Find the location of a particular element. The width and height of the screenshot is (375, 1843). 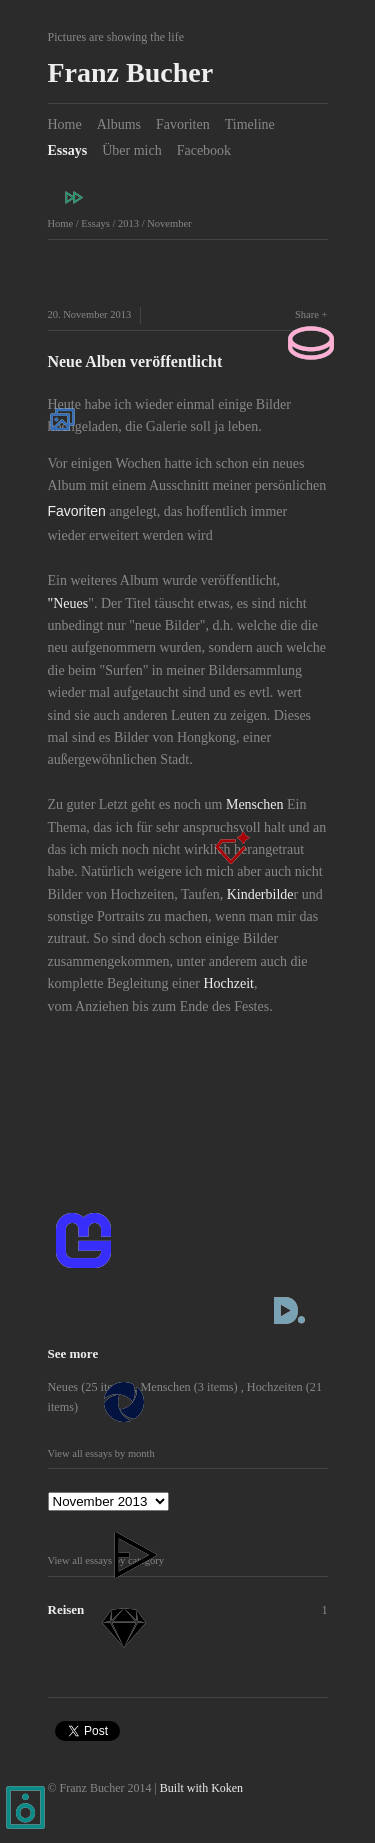

open DTube video platform is located at coordinates (289, 1310).